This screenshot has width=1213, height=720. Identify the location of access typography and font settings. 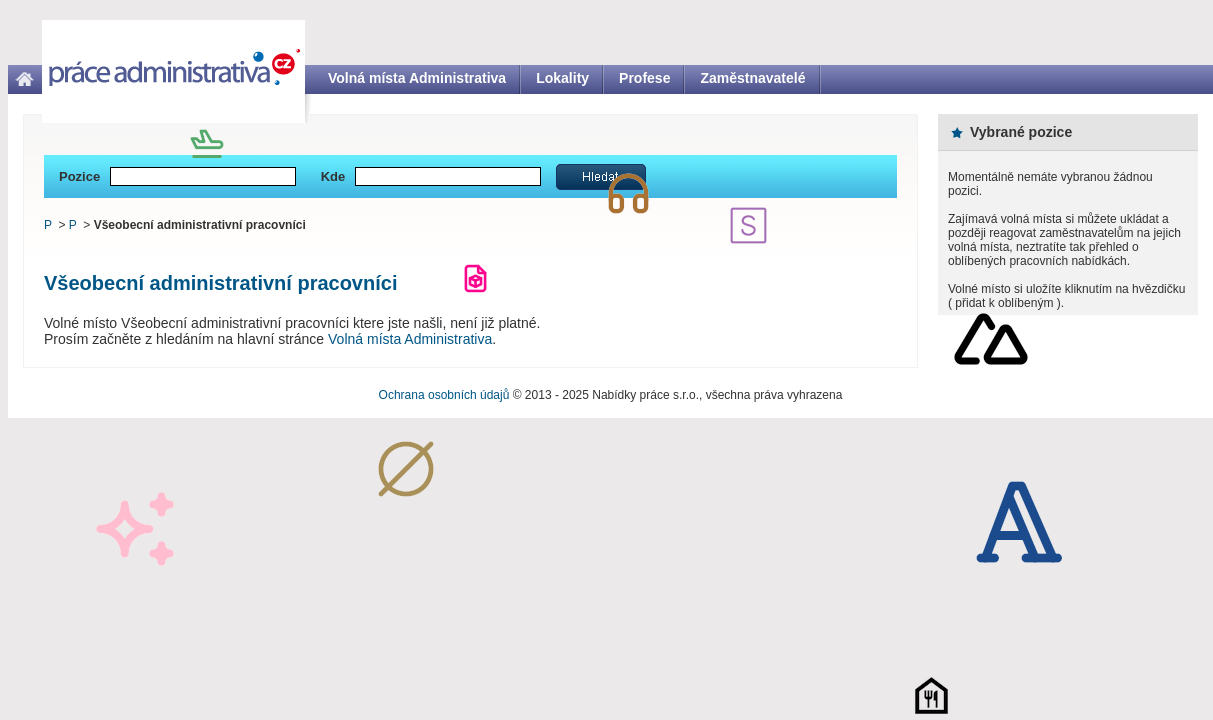
(1017, 522).